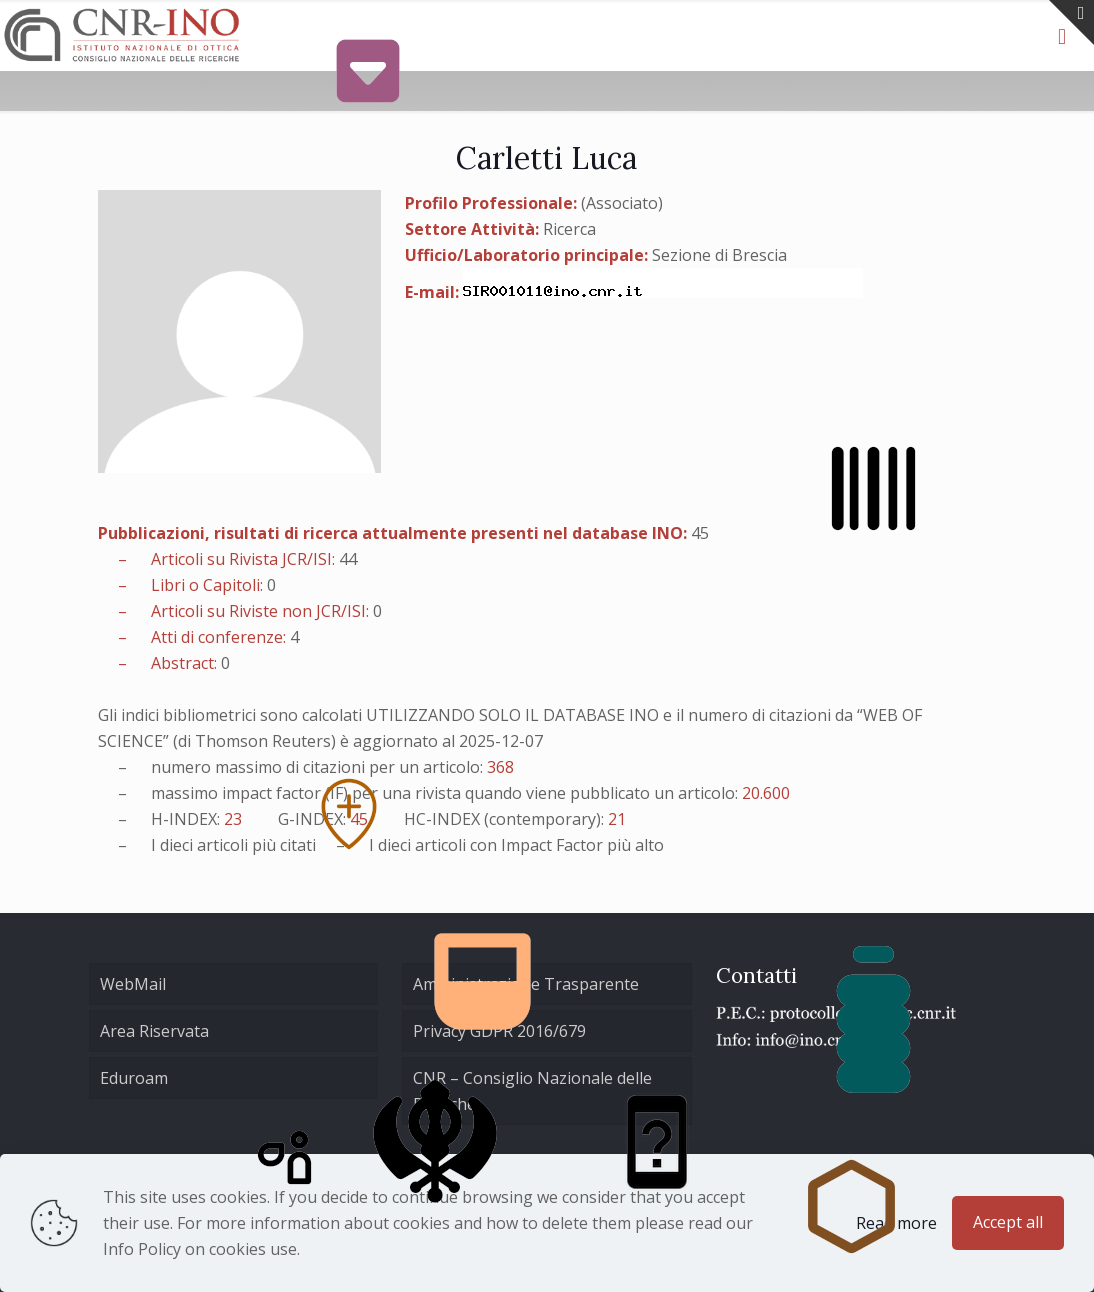 The height and width of the screenshot is (1292, 1094). What do you see at coordinates (873, 1019) in the screenshot?
I see `track your water intake` at bounding box center [873, 1019].